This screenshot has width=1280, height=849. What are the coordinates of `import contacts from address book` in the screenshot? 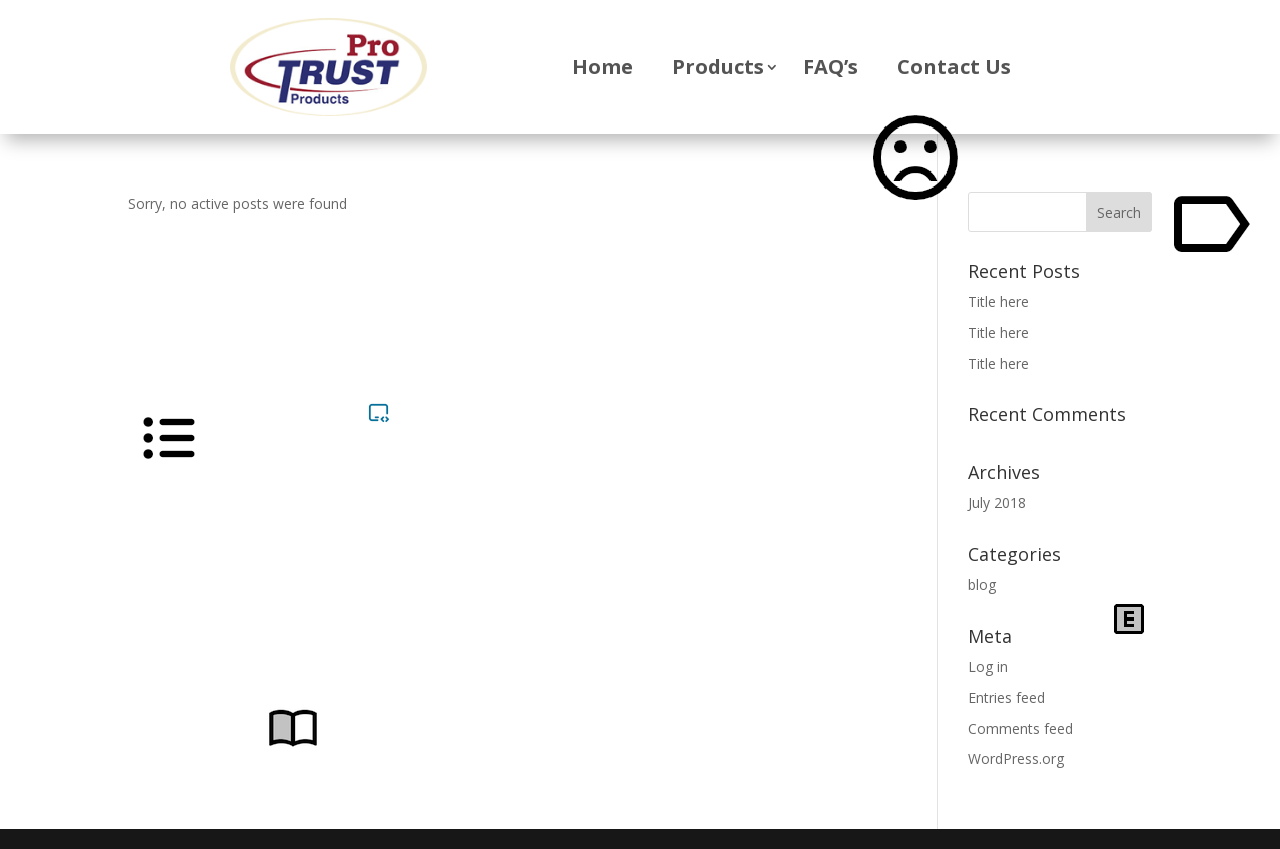 It's located at (293, 726).